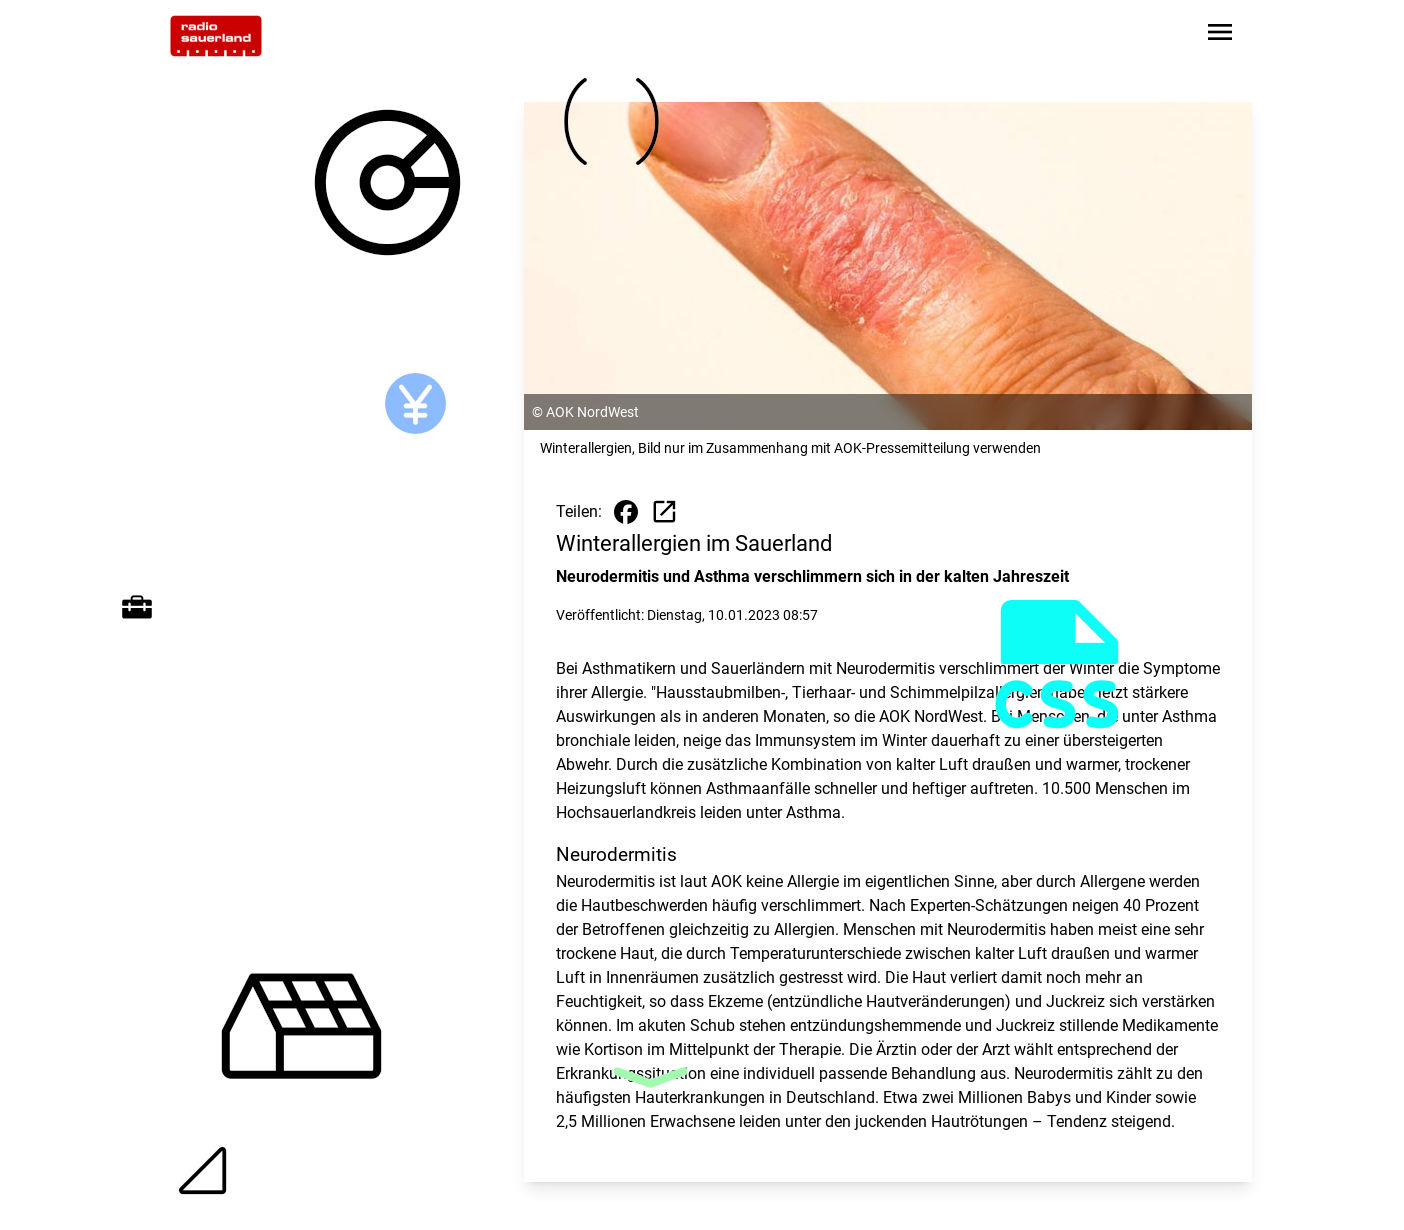 The image size is (1404, 1230). What do you see at coordinates (650, 1075) in the screenshot?
I see `expand content or dropdown menu` at bounding box center [650, 1075].